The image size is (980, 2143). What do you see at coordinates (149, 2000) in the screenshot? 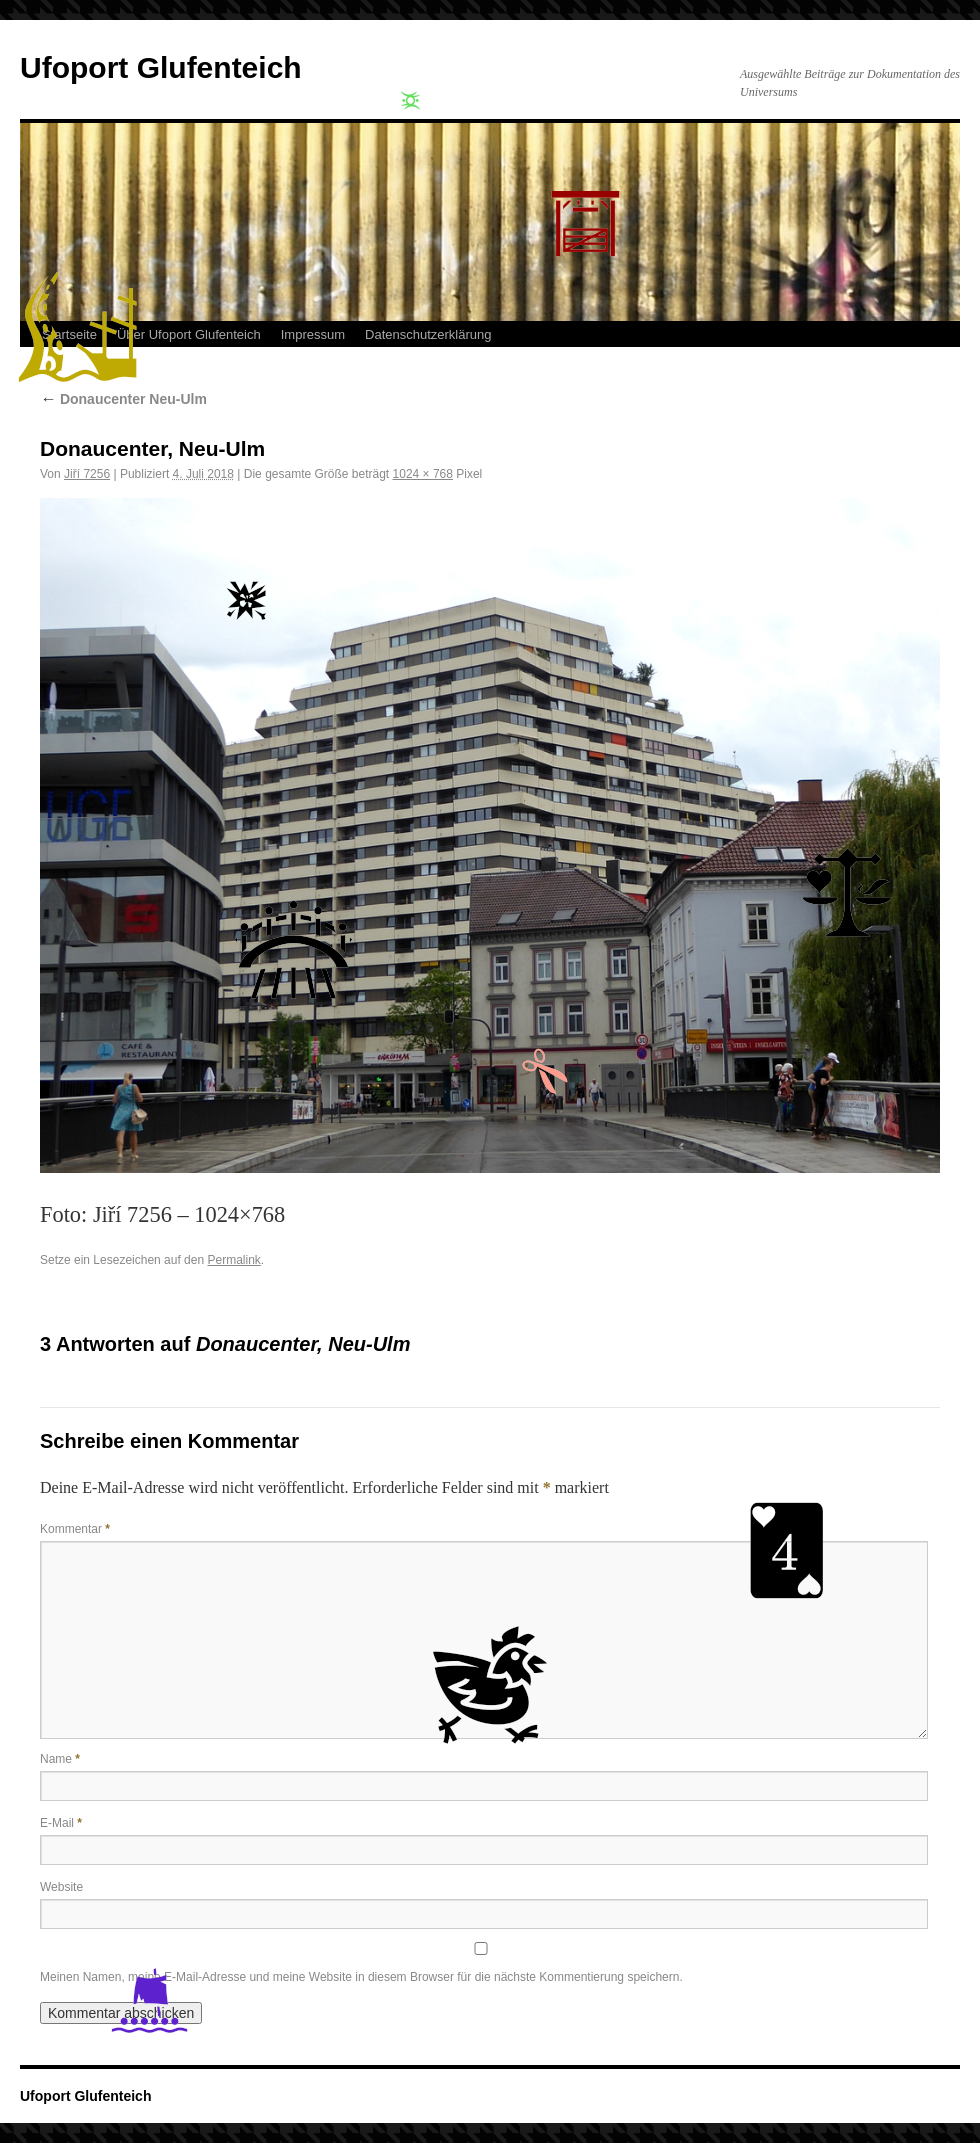
I see `water transportation or rafting activity` at bounding box center [149, 2000].